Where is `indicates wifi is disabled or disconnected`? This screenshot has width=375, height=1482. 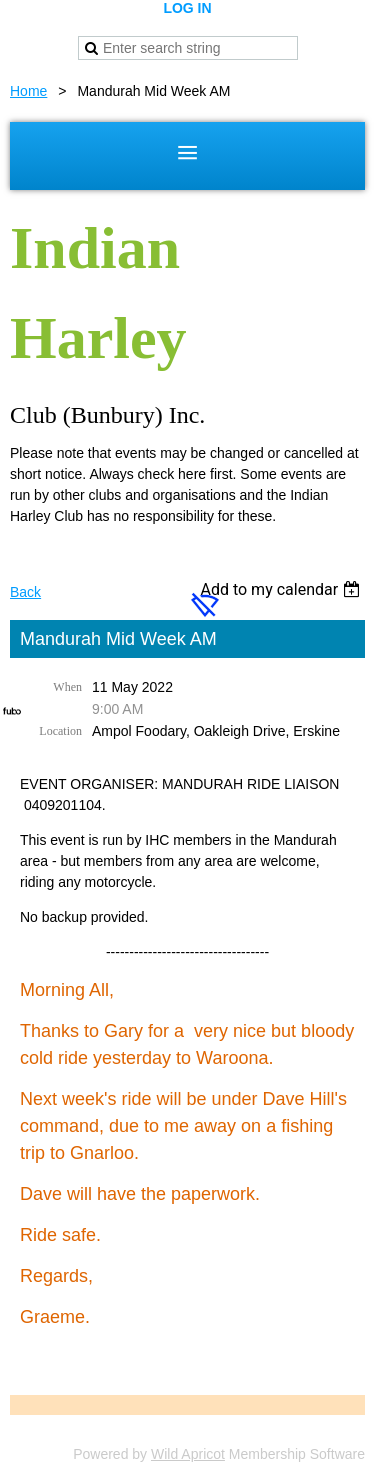 indicates wifi is disabled or disconnected is located at coordinates (205, 606).